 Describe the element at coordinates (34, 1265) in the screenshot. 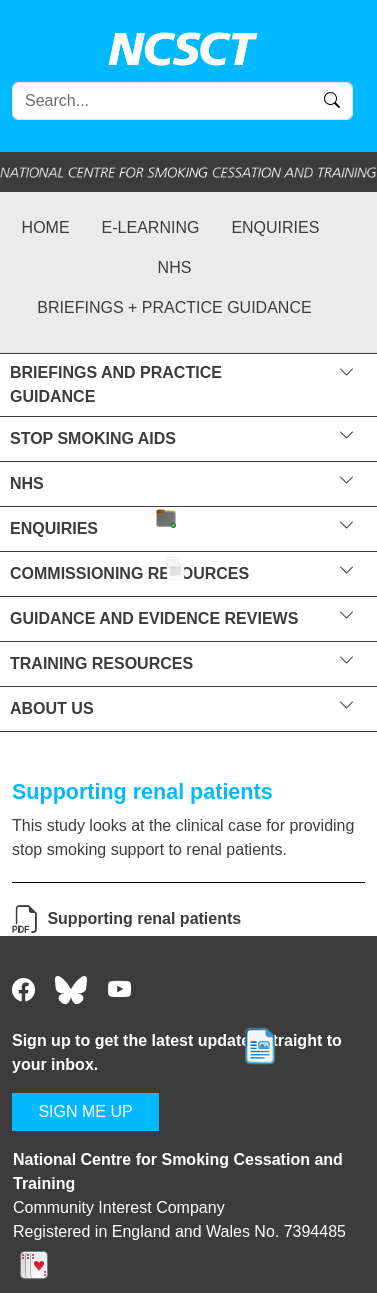

I see `open solitaire card game` at that location.